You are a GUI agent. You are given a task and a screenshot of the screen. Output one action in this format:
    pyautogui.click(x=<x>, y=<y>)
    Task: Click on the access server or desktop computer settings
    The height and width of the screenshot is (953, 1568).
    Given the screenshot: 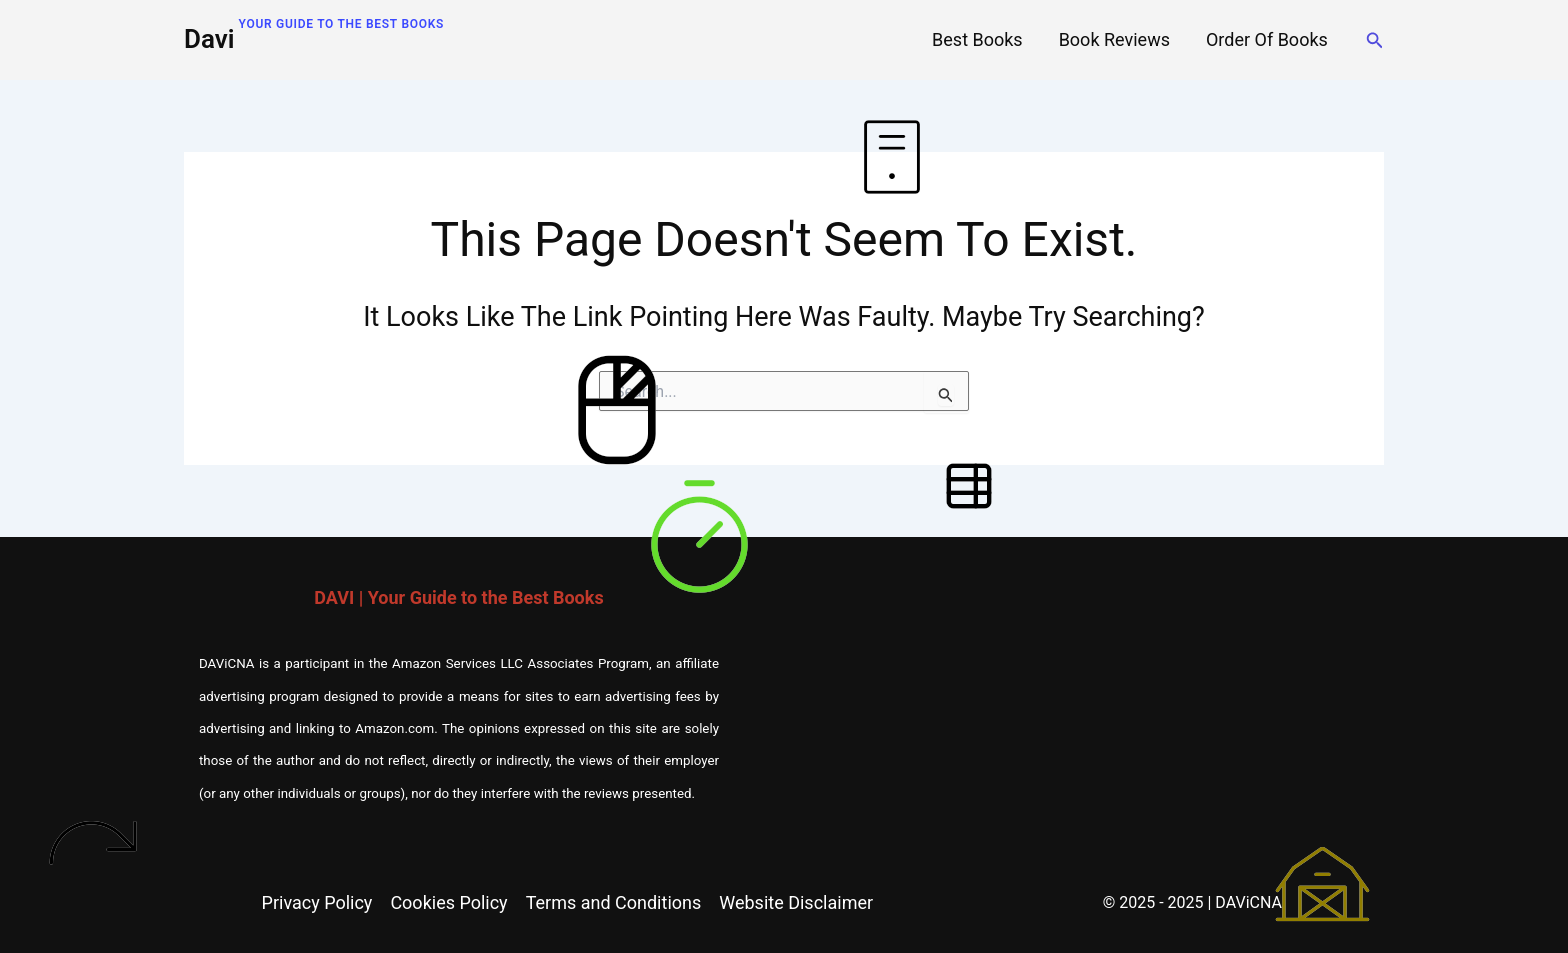 What is the action you would take?
    pyautogui.click(x=892, y=157)
    